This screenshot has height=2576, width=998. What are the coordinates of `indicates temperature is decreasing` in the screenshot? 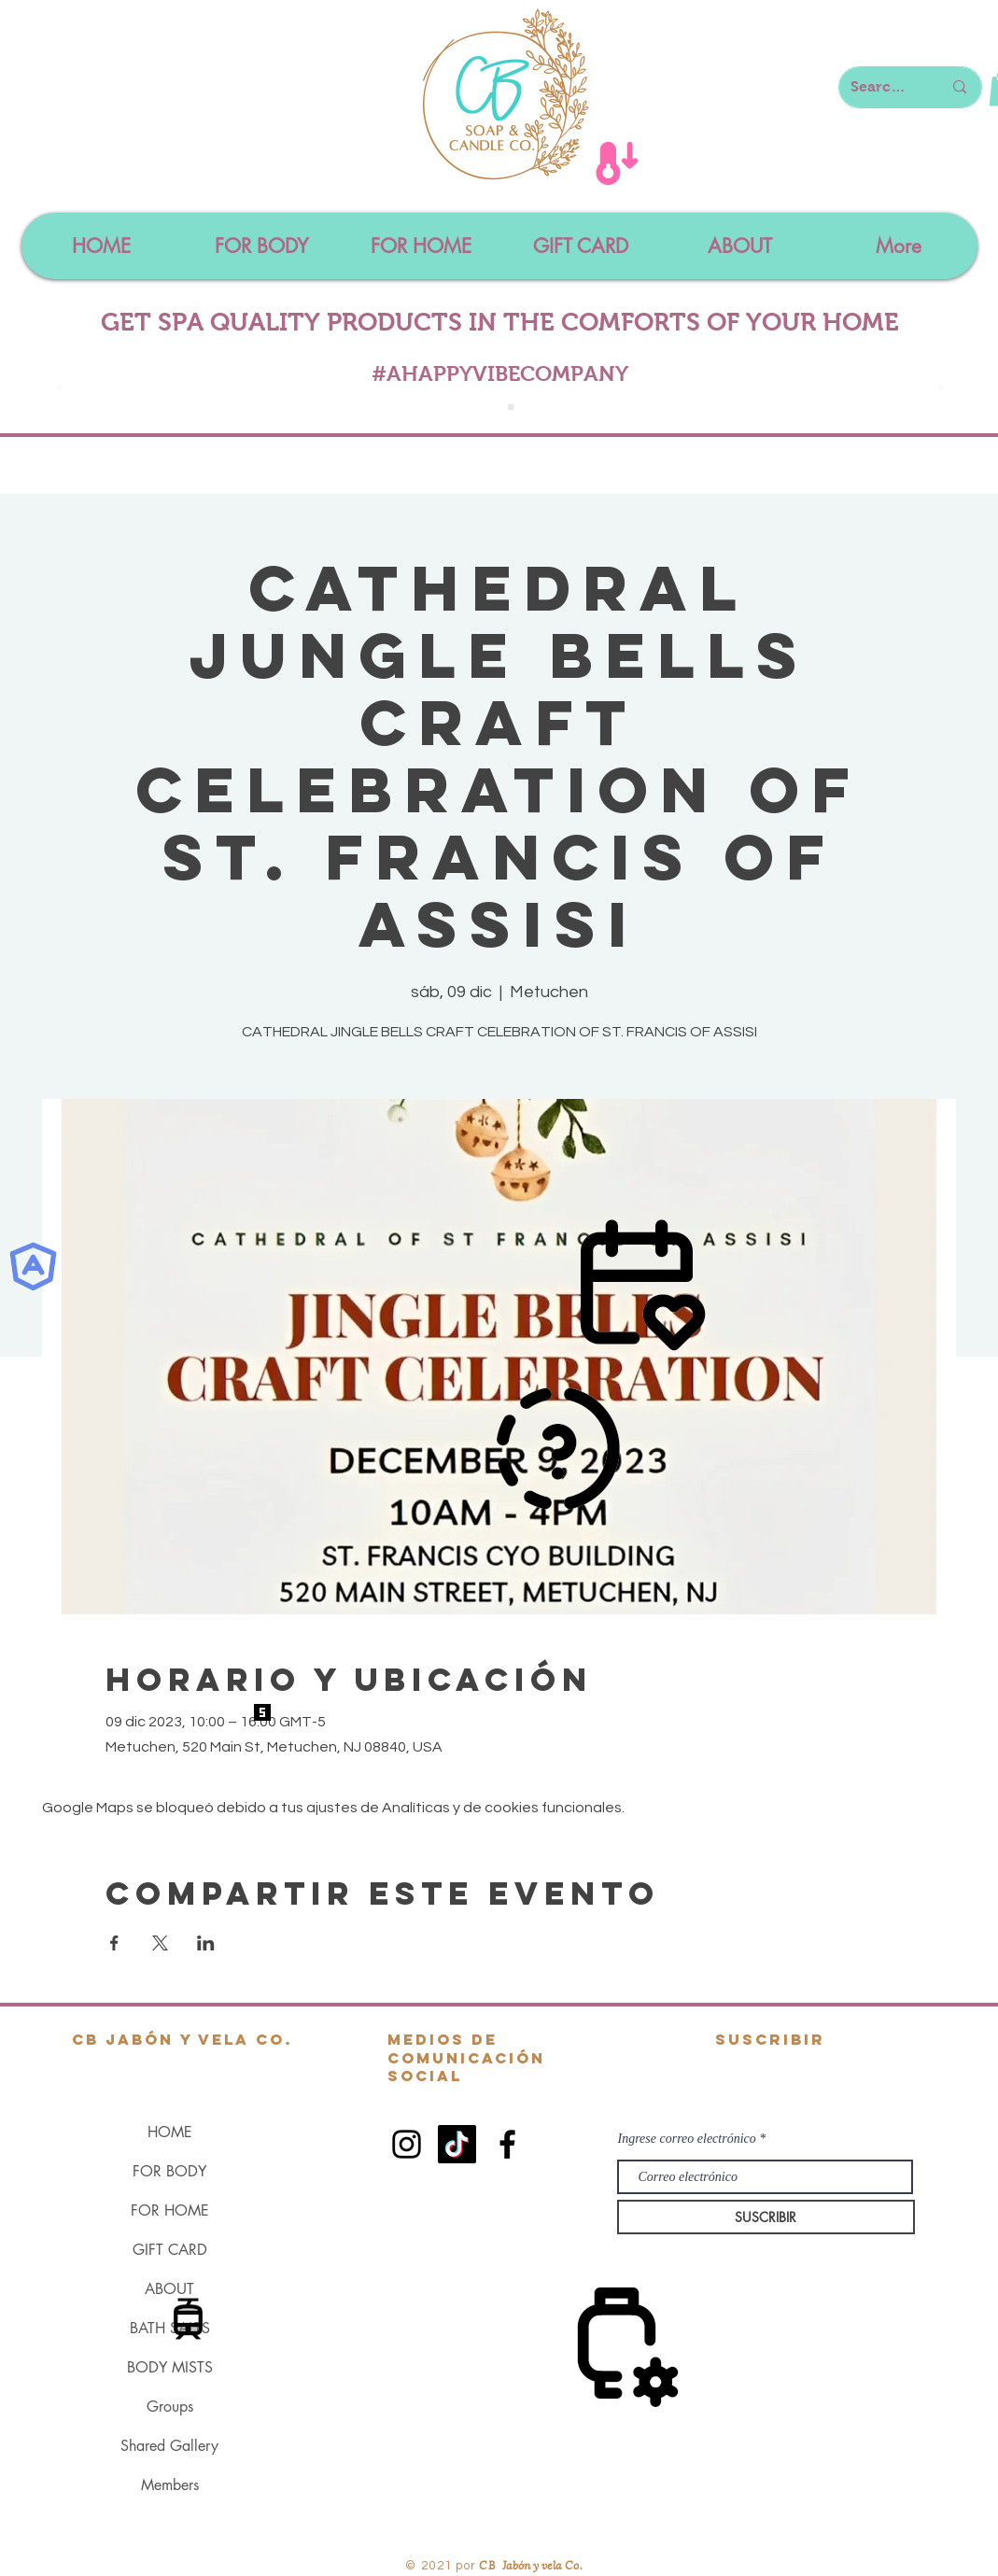 It's located at (616, 163).